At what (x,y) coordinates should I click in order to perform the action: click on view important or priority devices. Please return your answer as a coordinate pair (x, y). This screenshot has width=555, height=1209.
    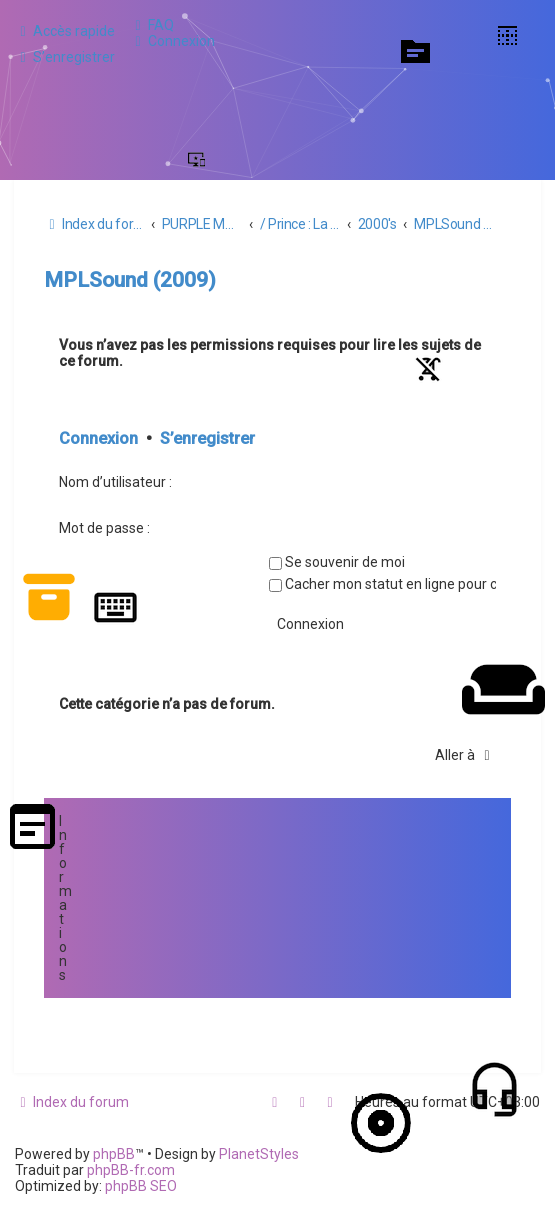
    Looking at the image, I should click on (196, 159).